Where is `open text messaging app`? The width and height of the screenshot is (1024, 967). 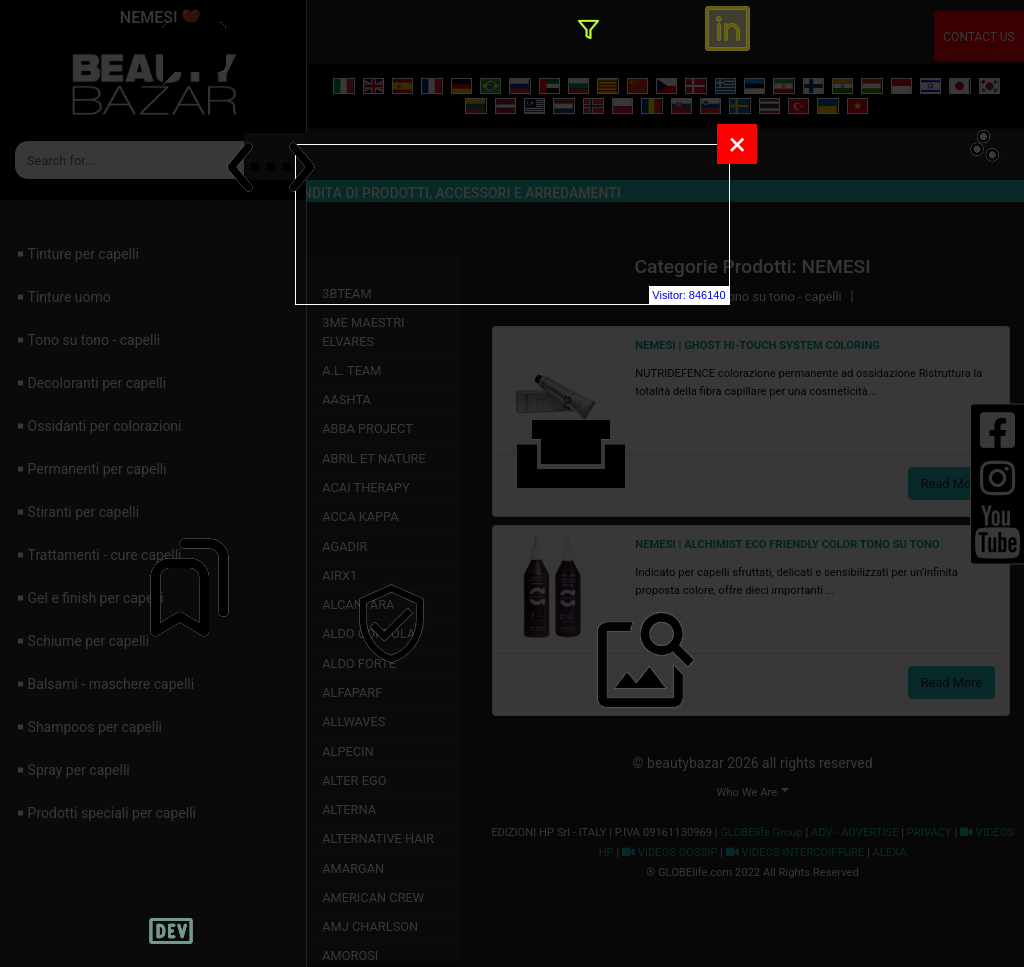 open text messaging app is located at coordinates (194, 53).